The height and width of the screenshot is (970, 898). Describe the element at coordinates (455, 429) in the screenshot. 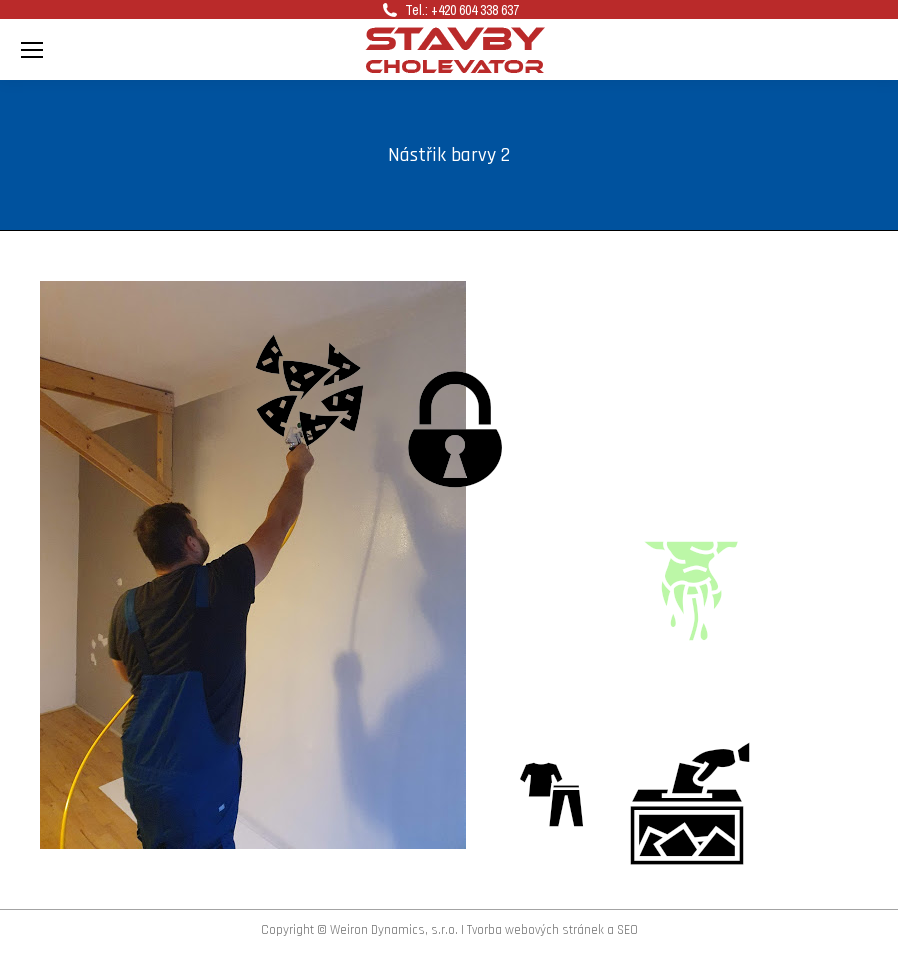

I see `lock or secure this item` at that location.